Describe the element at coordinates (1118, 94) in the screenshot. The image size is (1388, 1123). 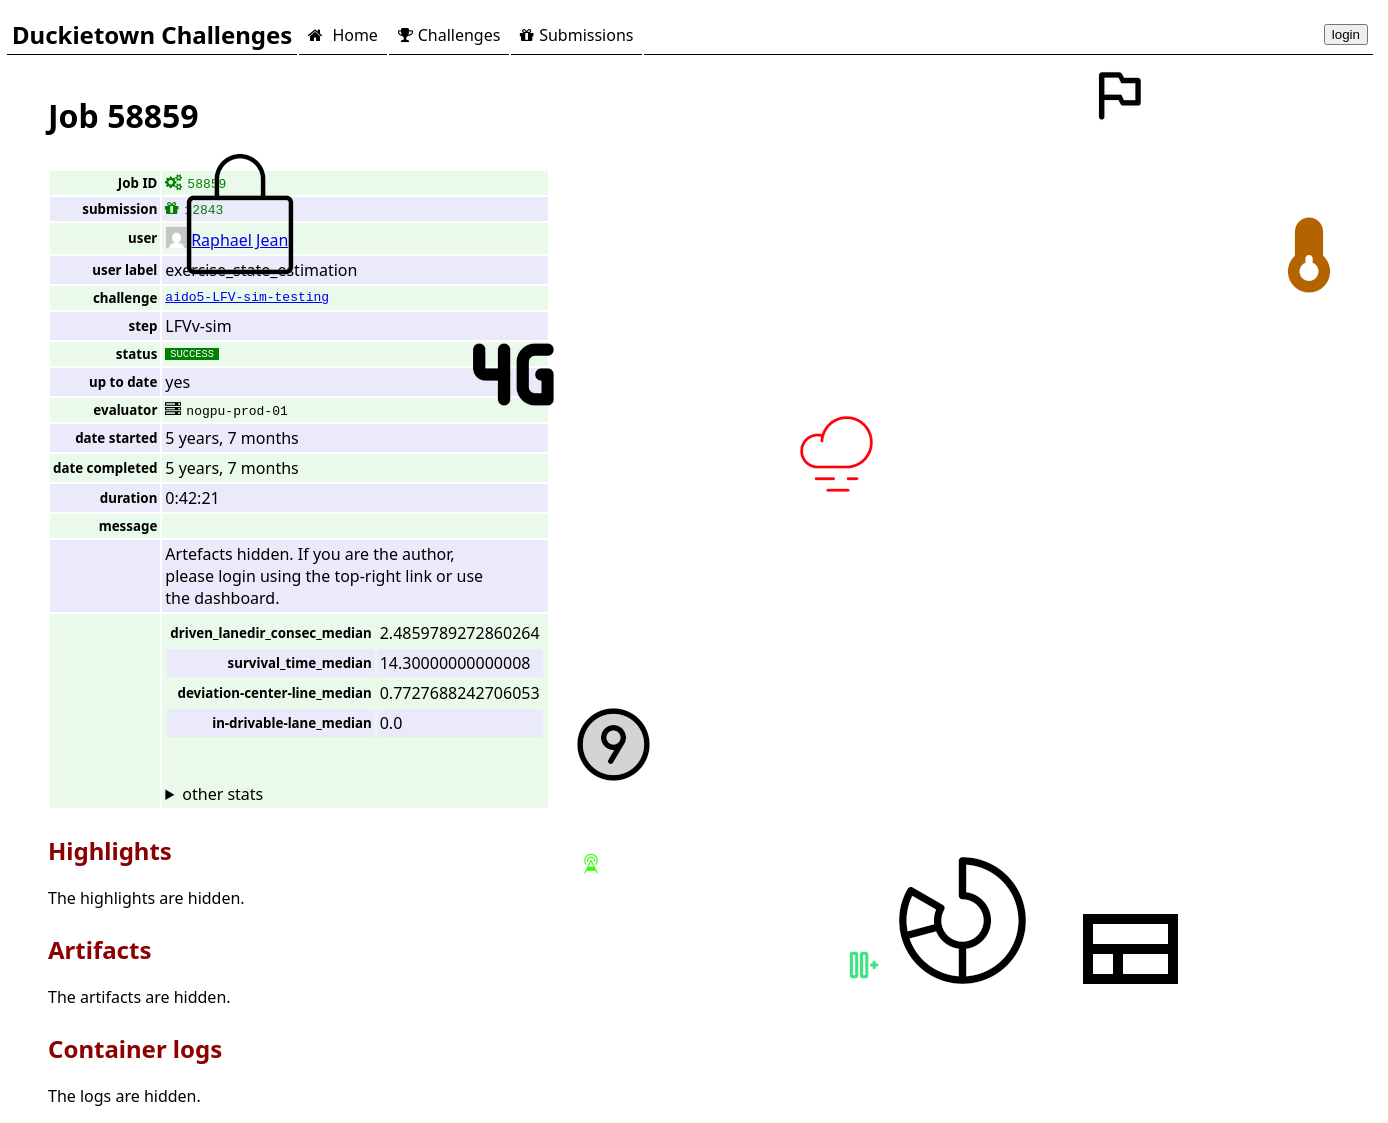
I see `flag an item for review` at that location.